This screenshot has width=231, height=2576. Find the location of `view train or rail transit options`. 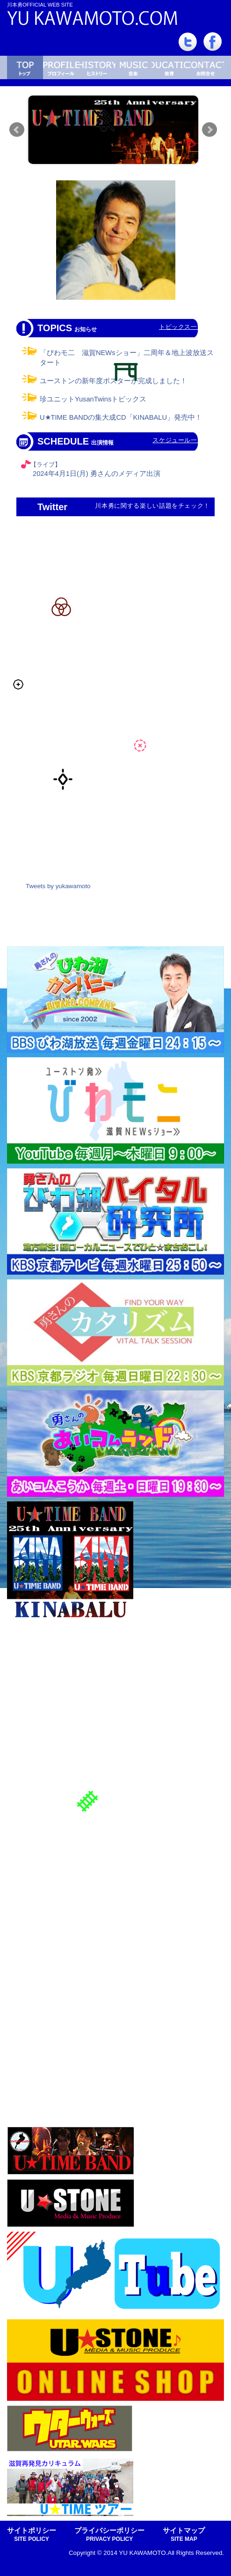

view train or rail transit options is located at coordinates (87, 1801).